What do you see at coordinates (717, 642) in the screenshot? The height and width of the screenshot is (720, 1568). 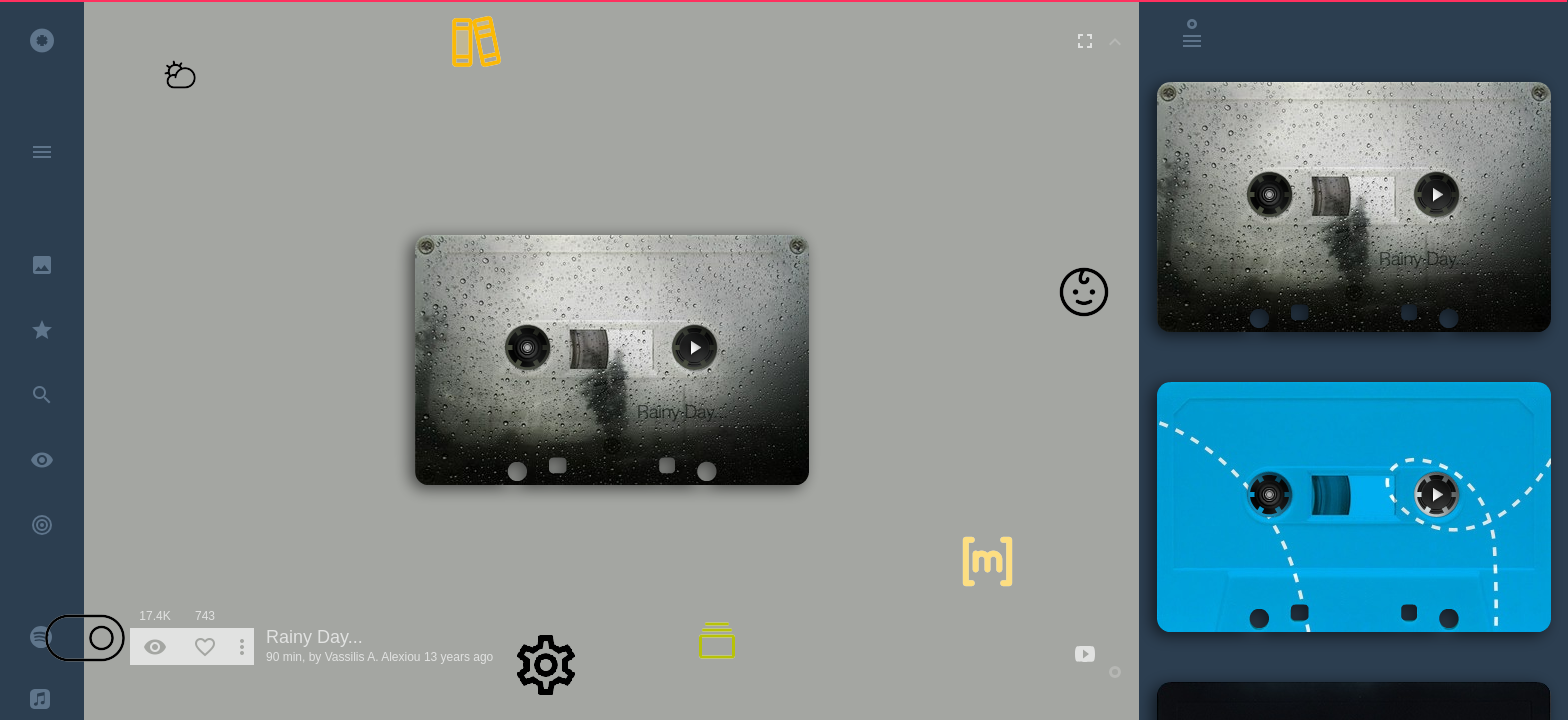 I see `view stacked cards or layers` at bounding box center [717, 642].